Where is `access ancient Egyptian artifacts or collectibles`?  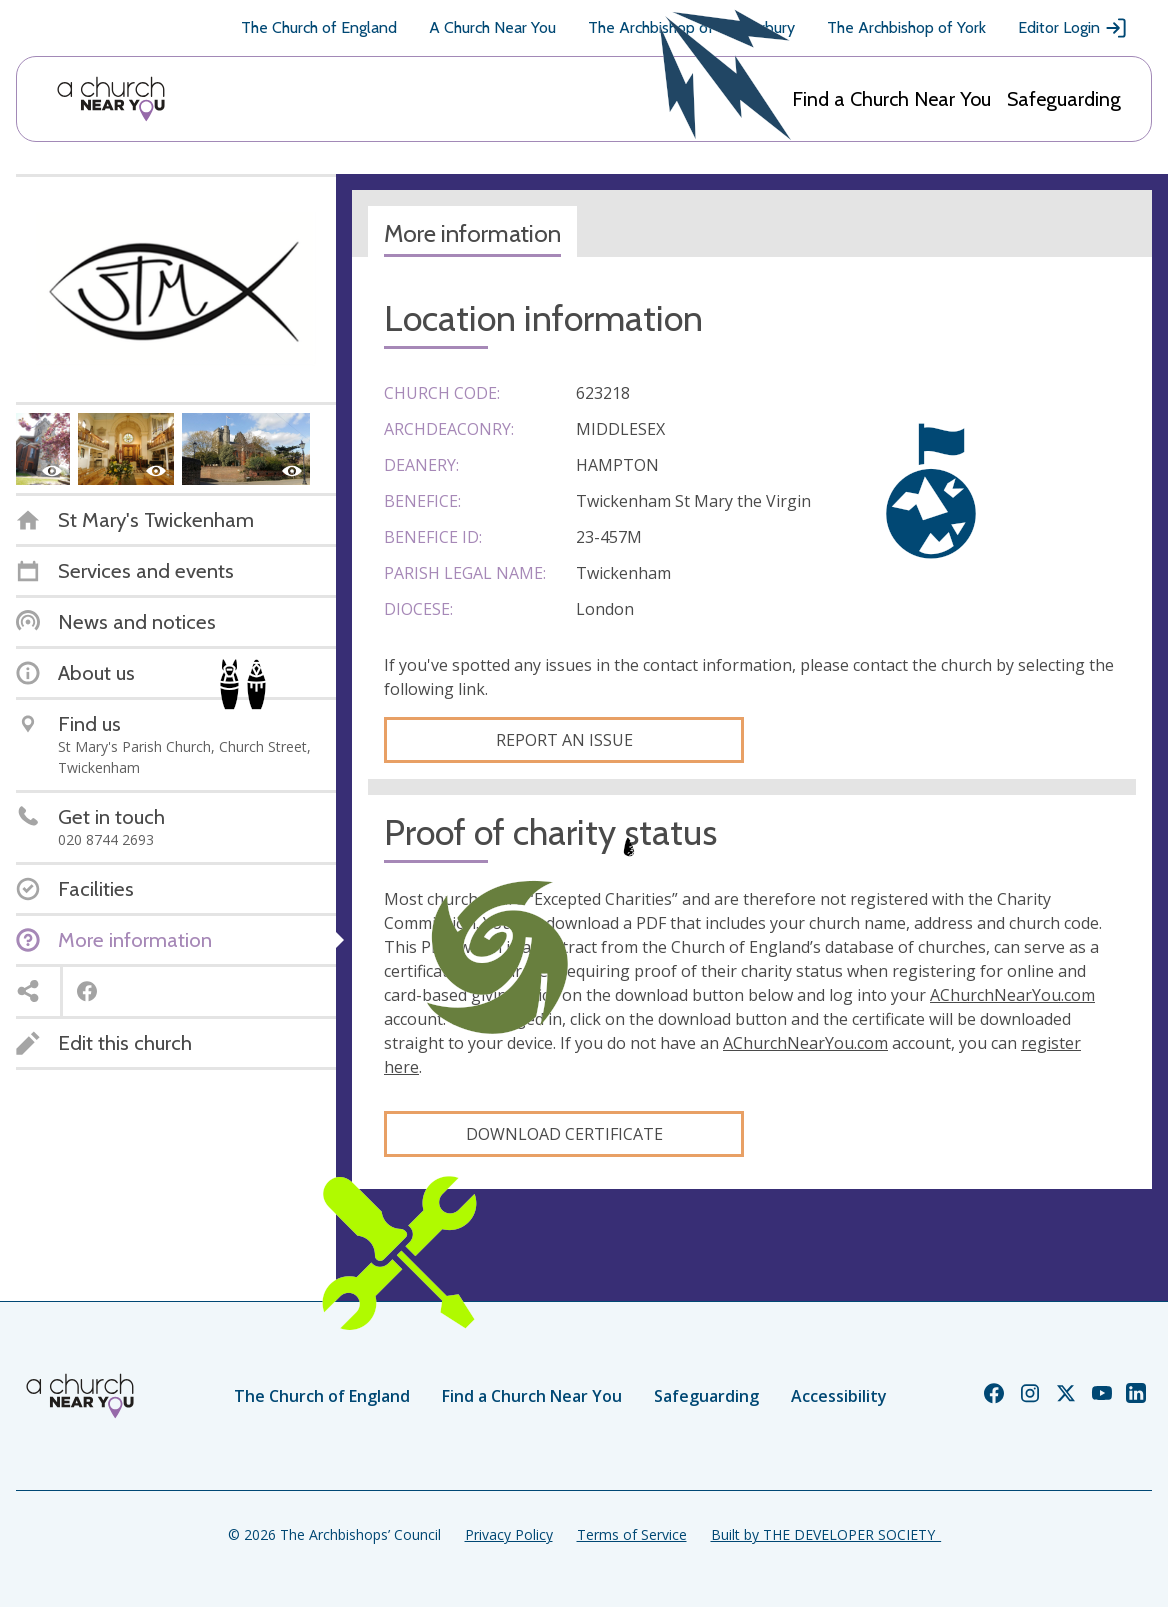
access ancient Egyptian artifacts or collectibles is located at coordinates (243, 684).